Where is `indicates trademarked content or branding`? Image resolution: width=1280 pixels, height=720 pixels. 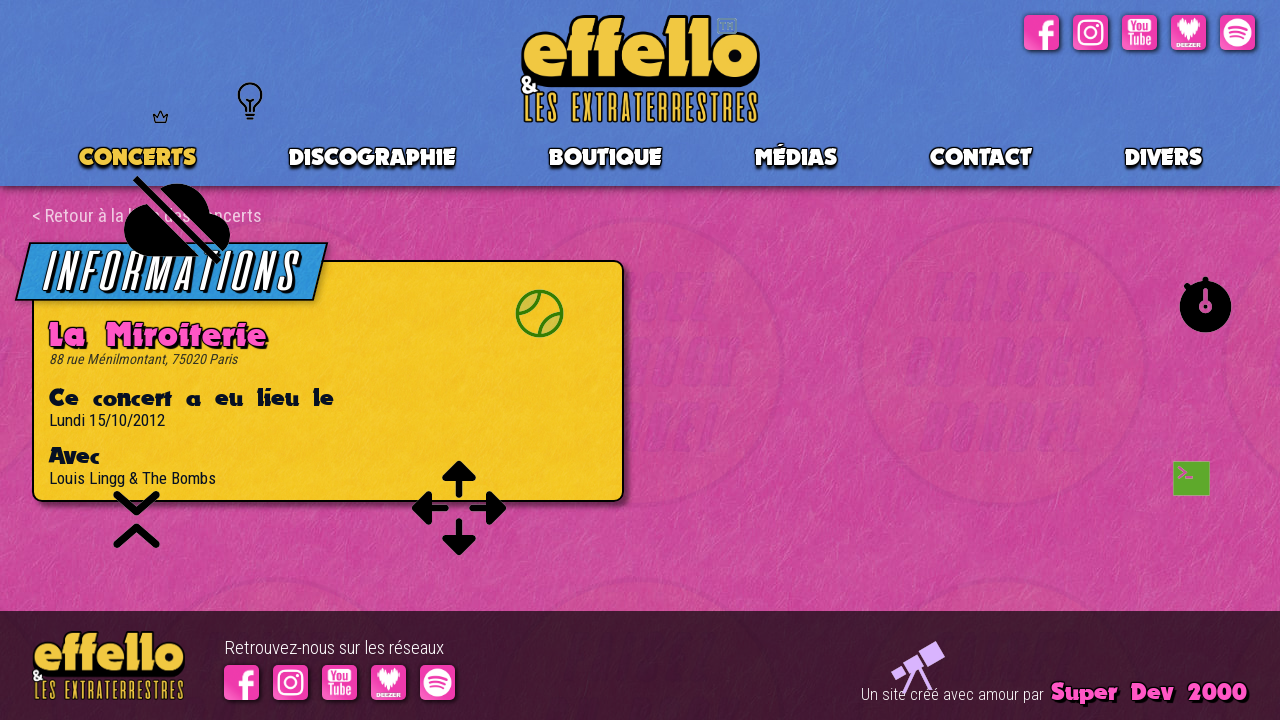 indicates trademarked content or branding is located at coordinates (727, 26).